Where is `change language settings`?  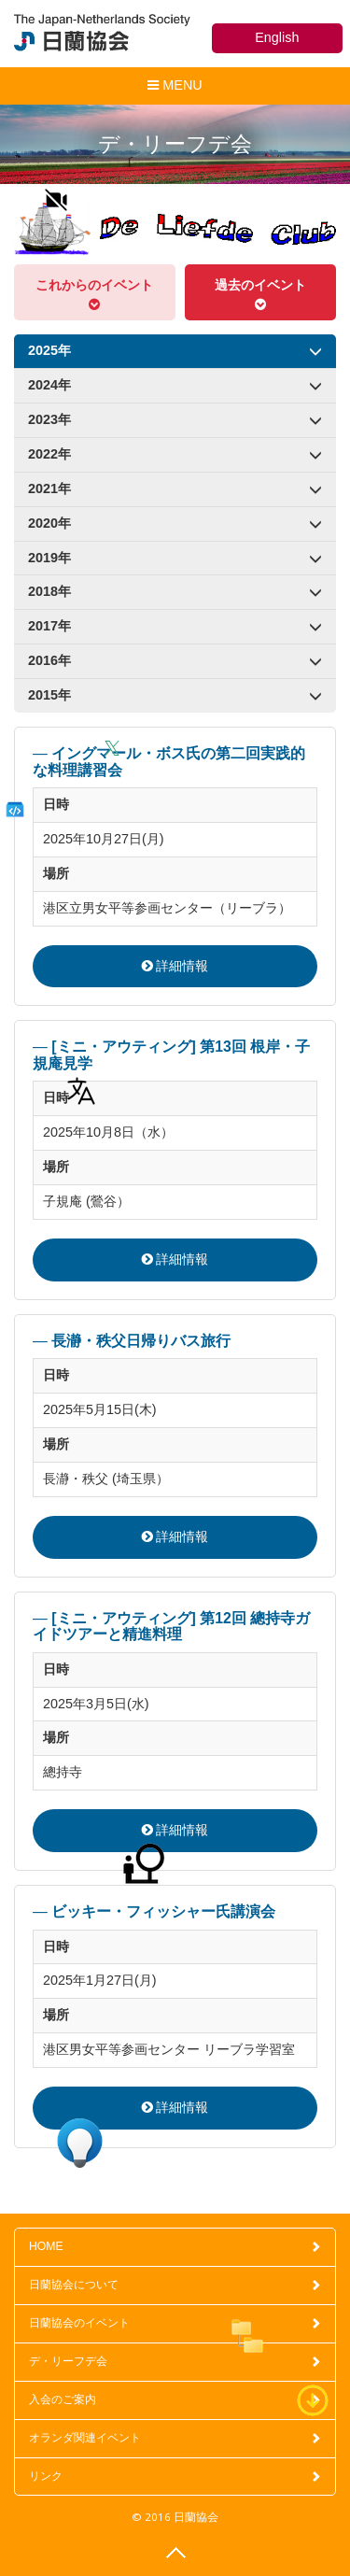
change language settings is located at coordinates (81, 1091).